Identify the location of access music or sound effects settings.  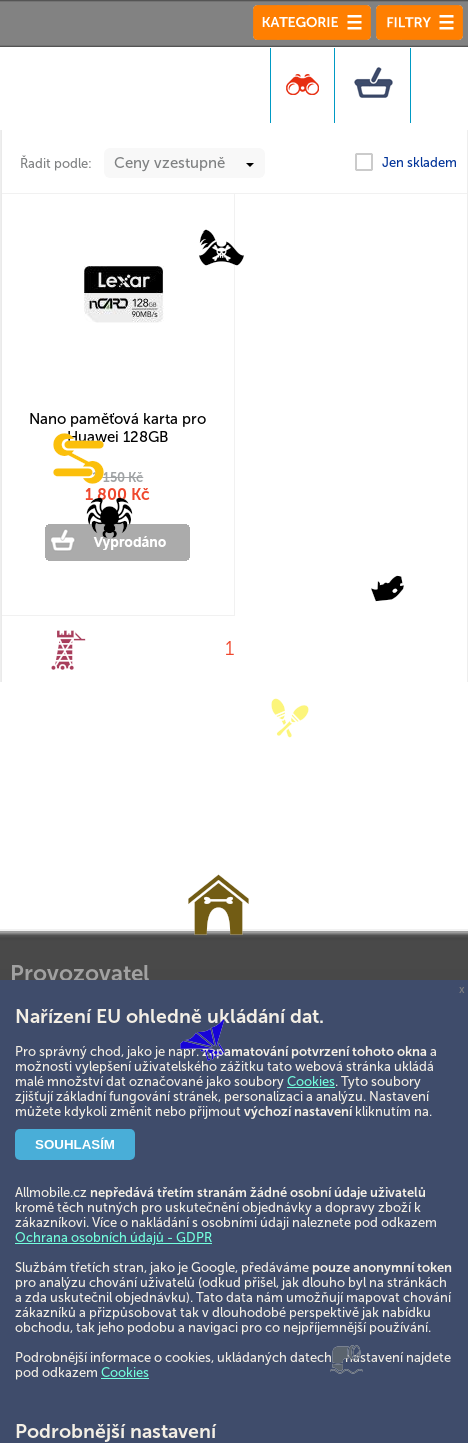
(290, 718).